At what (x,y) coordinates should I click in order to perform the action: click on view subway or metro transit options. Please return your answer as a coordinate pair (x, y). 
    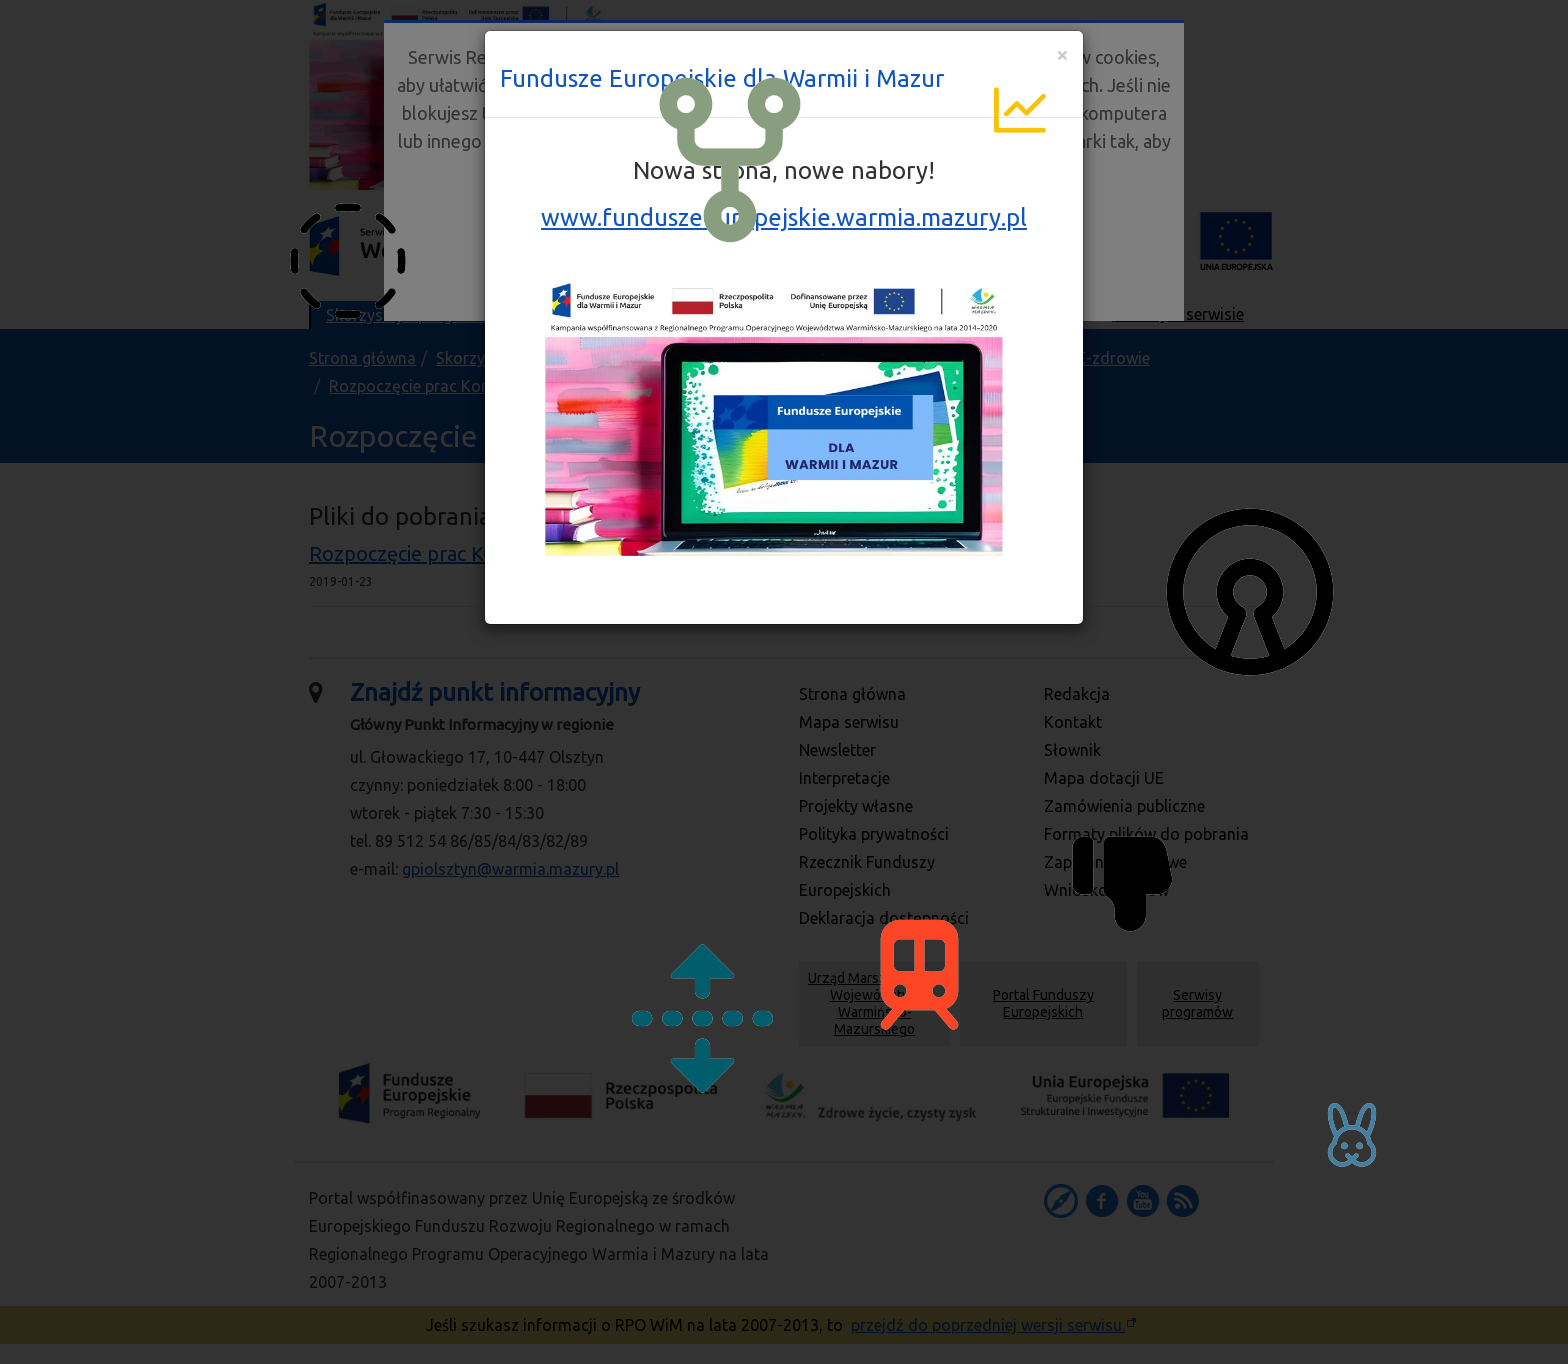
    Looking at the image, I should click on (919, 971).